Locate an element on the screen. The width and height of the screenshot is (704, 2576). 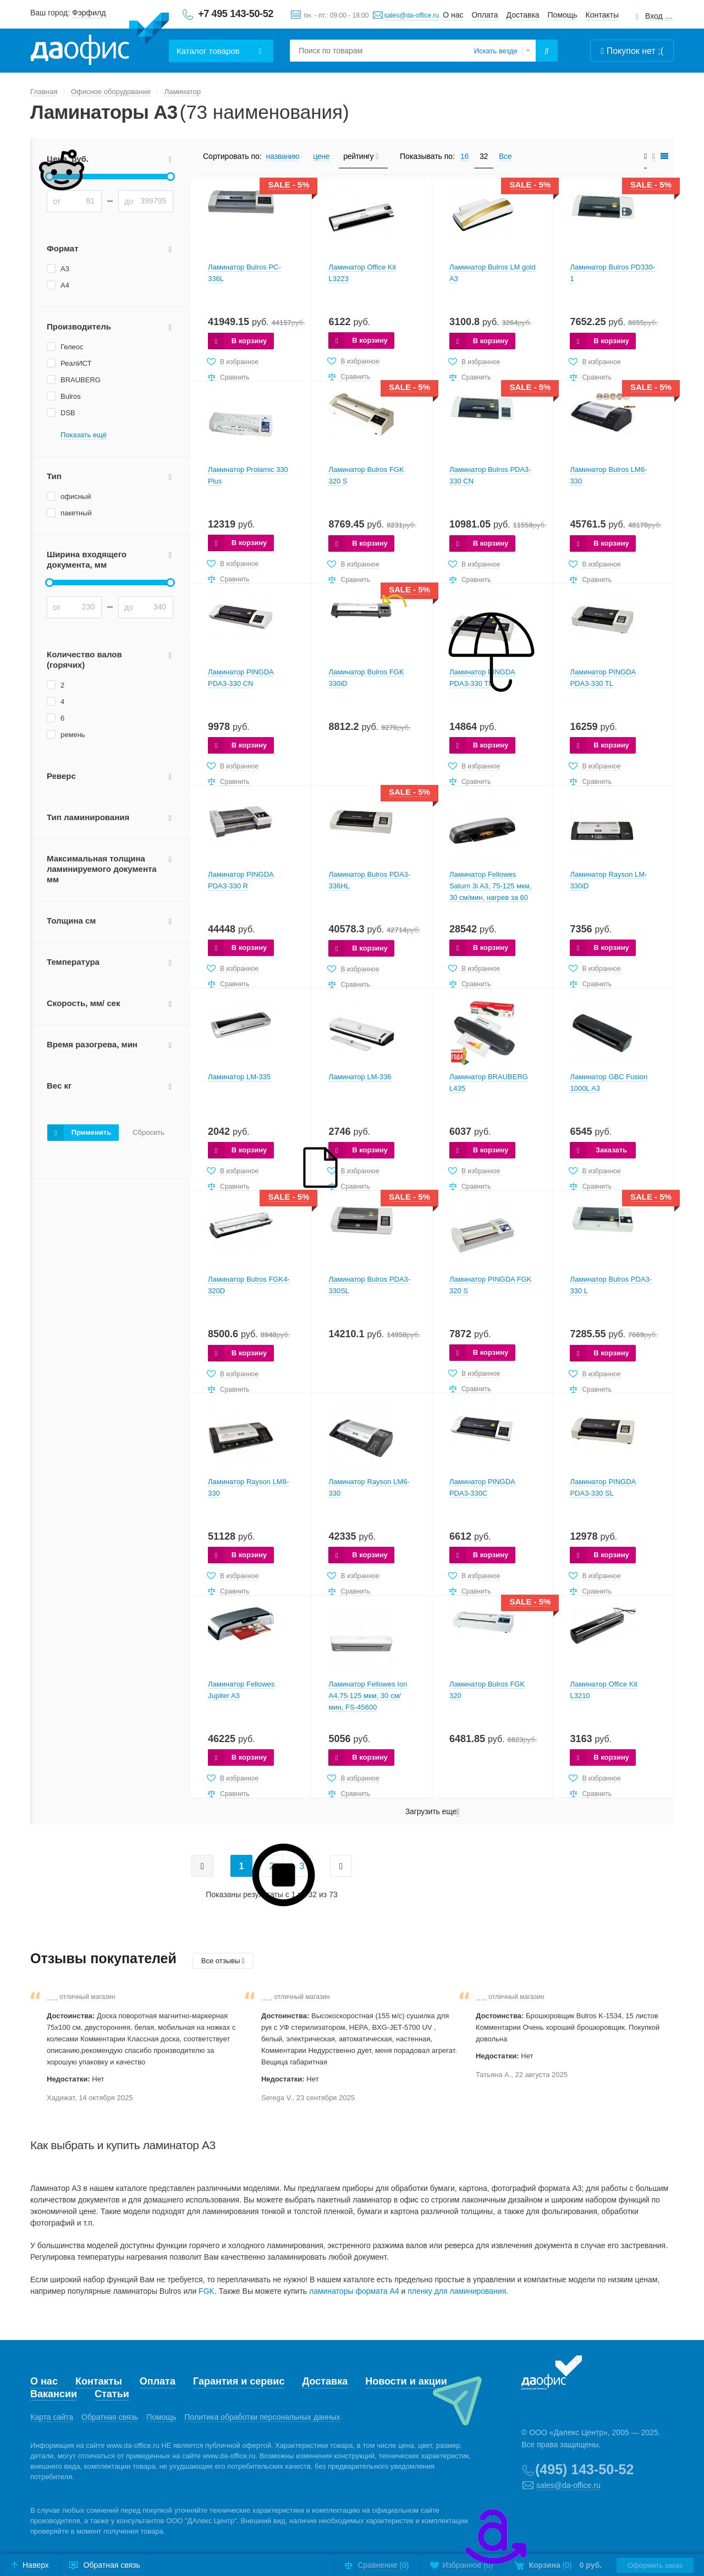
view or open a document is located at coordinates (320, 1167).